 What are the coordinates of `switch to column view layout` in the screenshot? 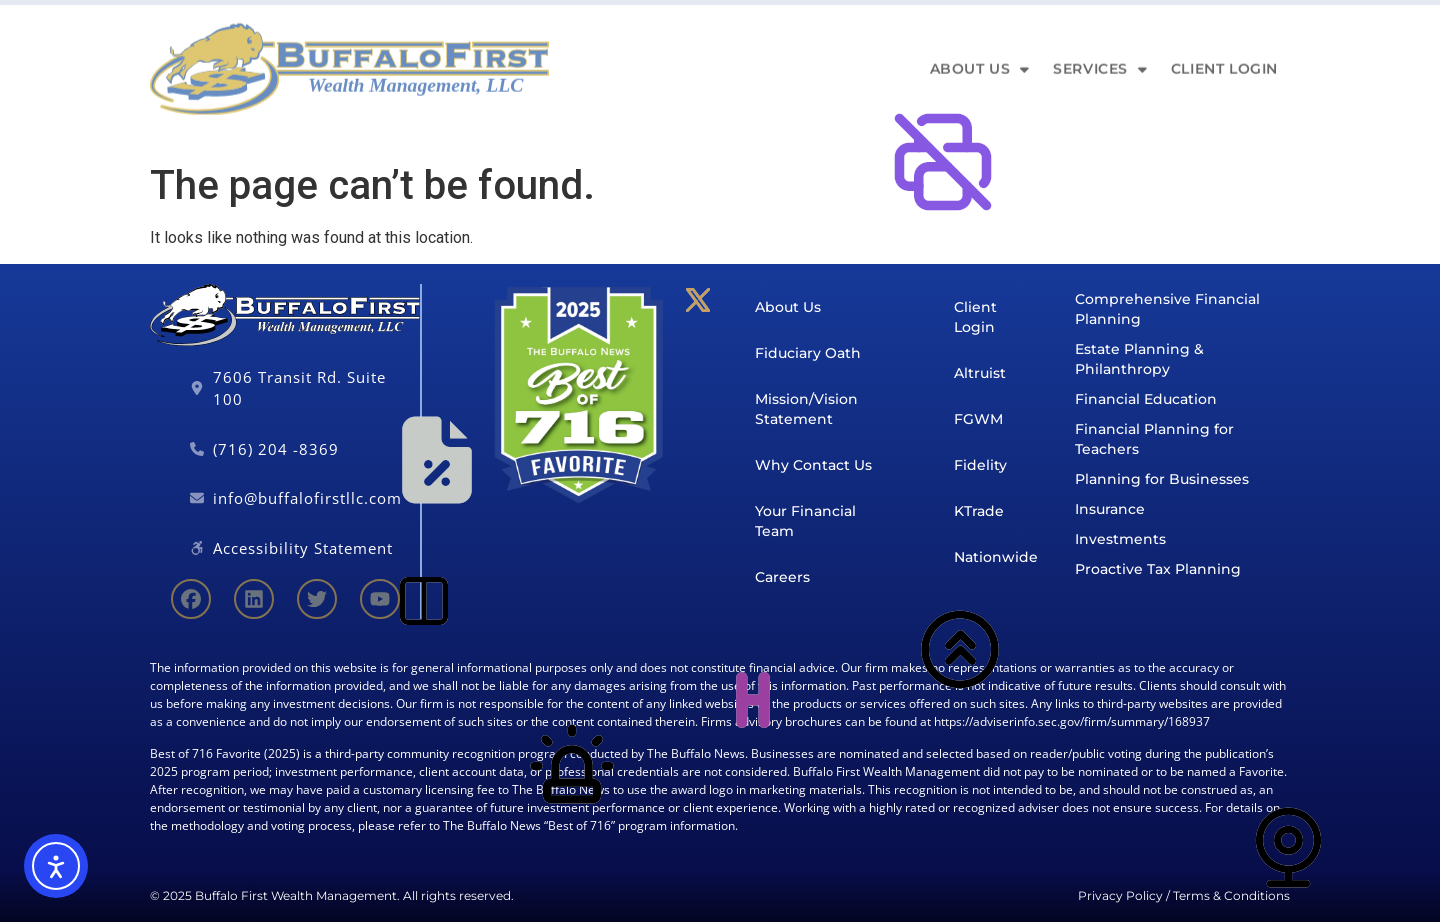 It's located at (424, 601).